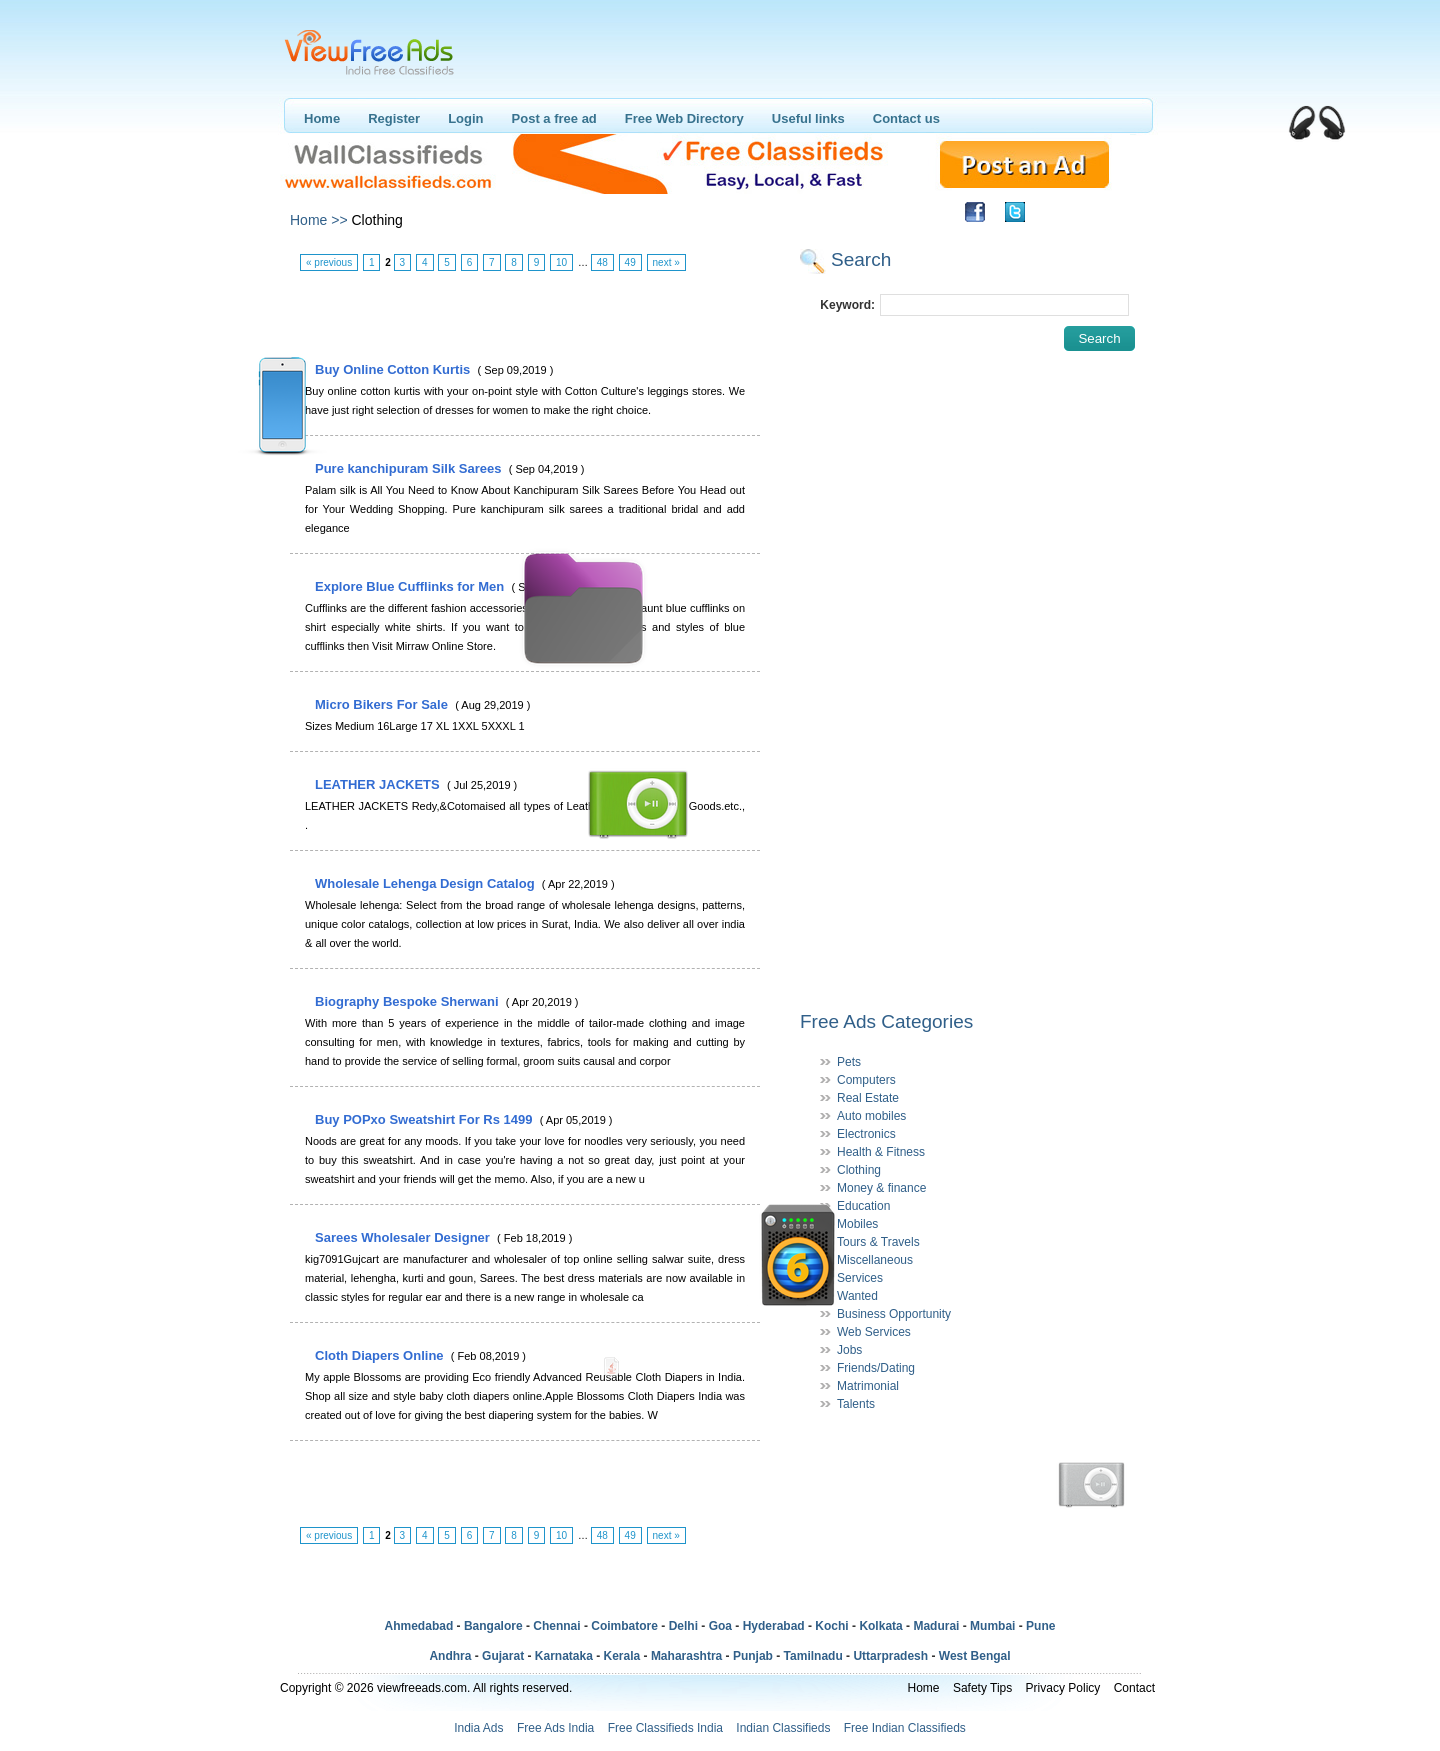 This screenshot has width=1440, height=1751. Describe the element at coordinates (798, 1255) in the screenshot. I see `access RAID 6 storage configuration` at that location.